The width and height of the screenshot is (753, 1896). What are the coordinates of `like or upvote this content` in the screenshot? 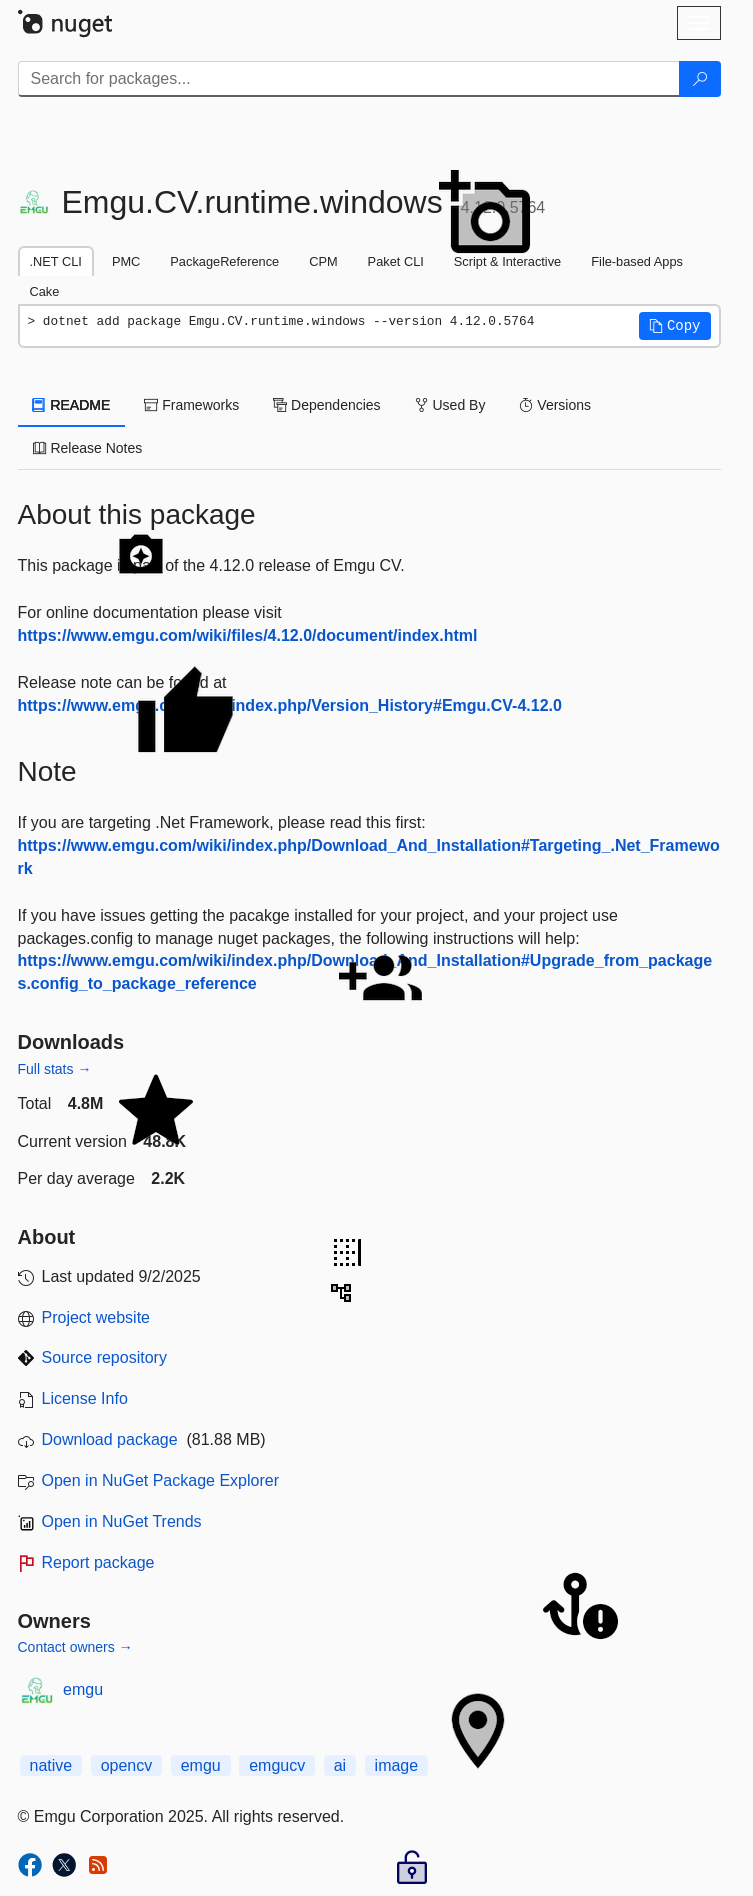 It's located at (185, 713).